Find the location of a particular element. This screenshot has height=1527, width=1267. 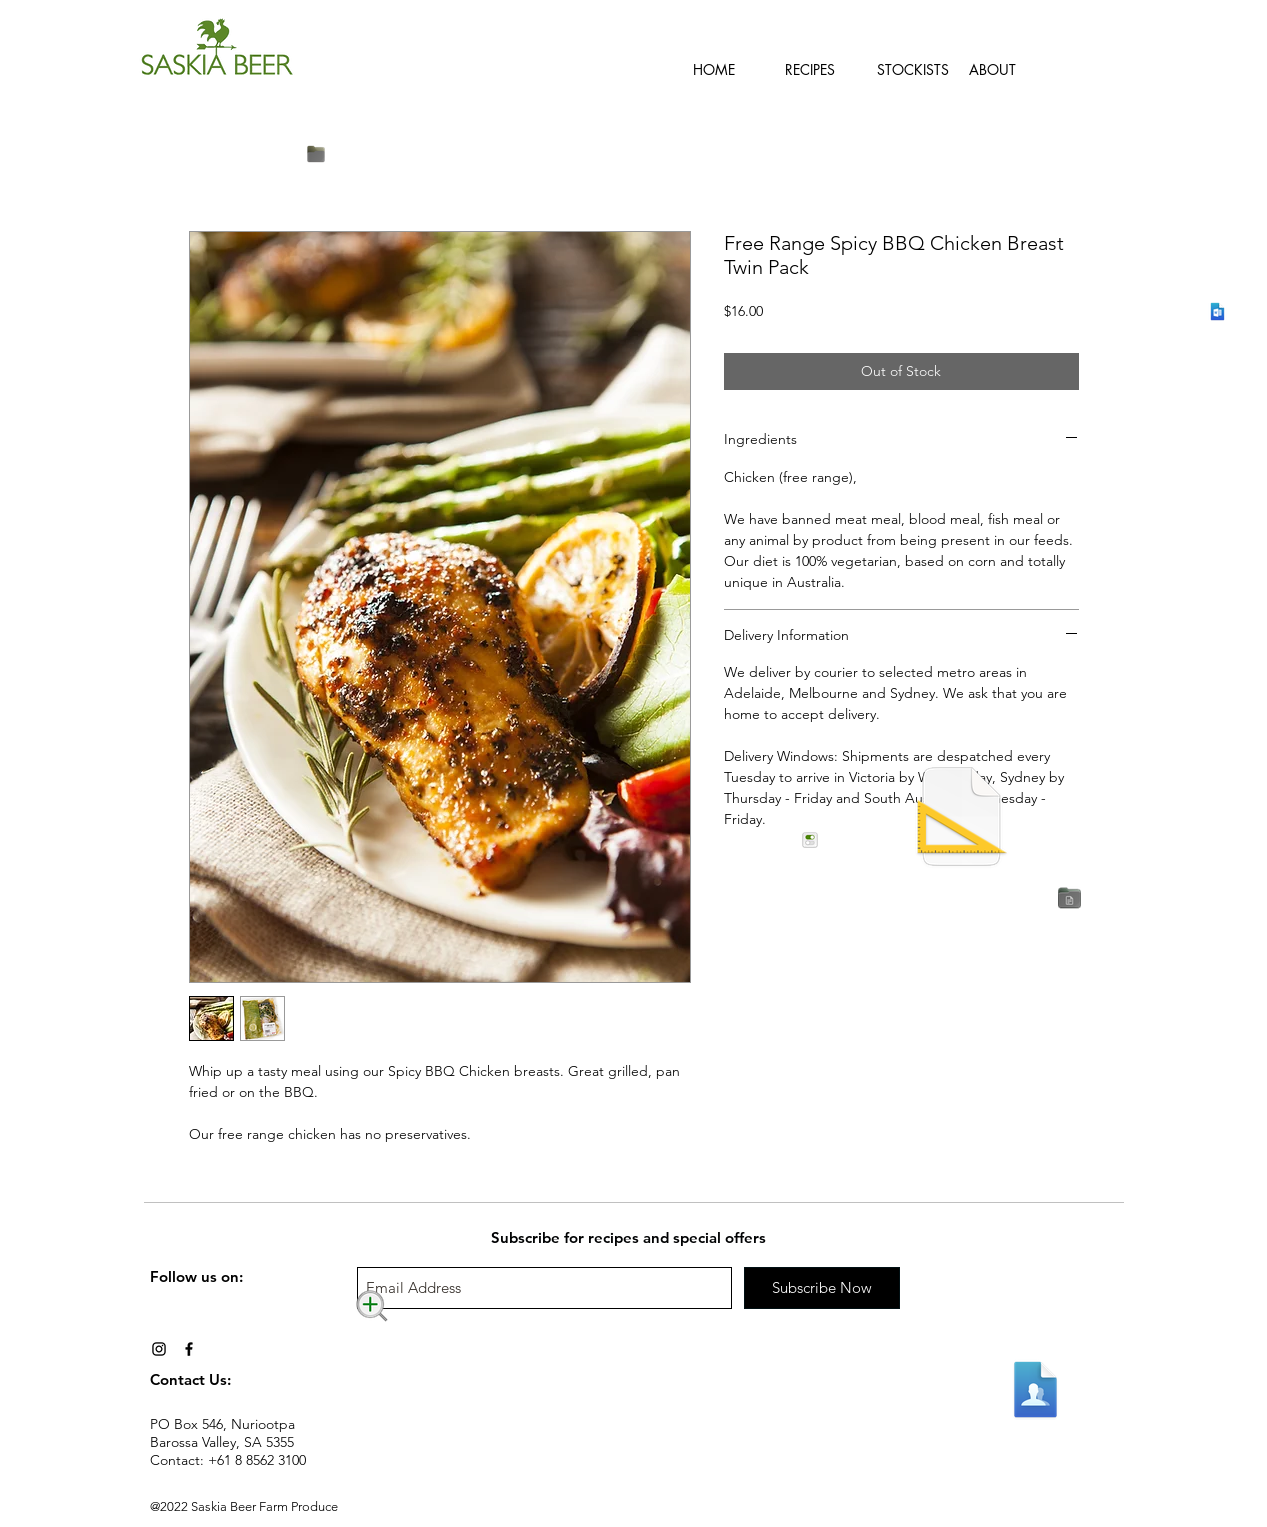

an open folder in the file system is located at coordinates (316, 154).